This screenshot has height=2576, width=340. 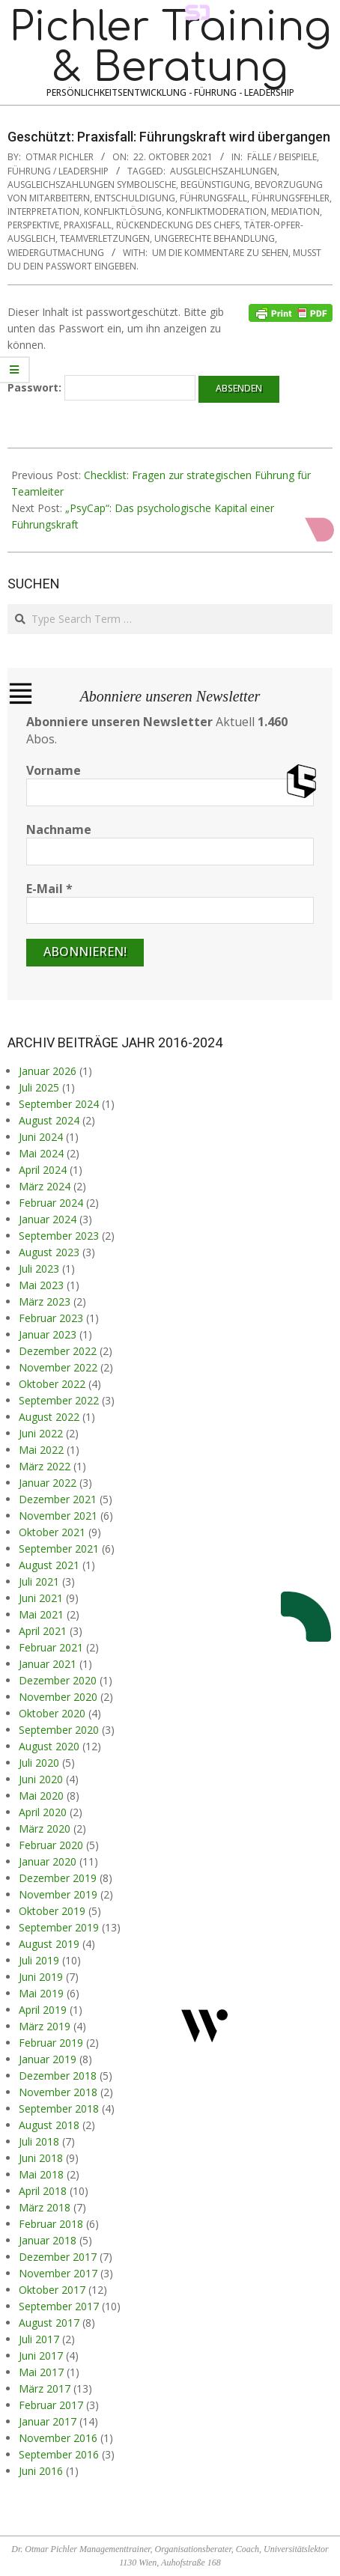 What do you see at coordinates (20, 692) in the screenshot?
I see `justify text alignment` at bounding box center [20, 692].